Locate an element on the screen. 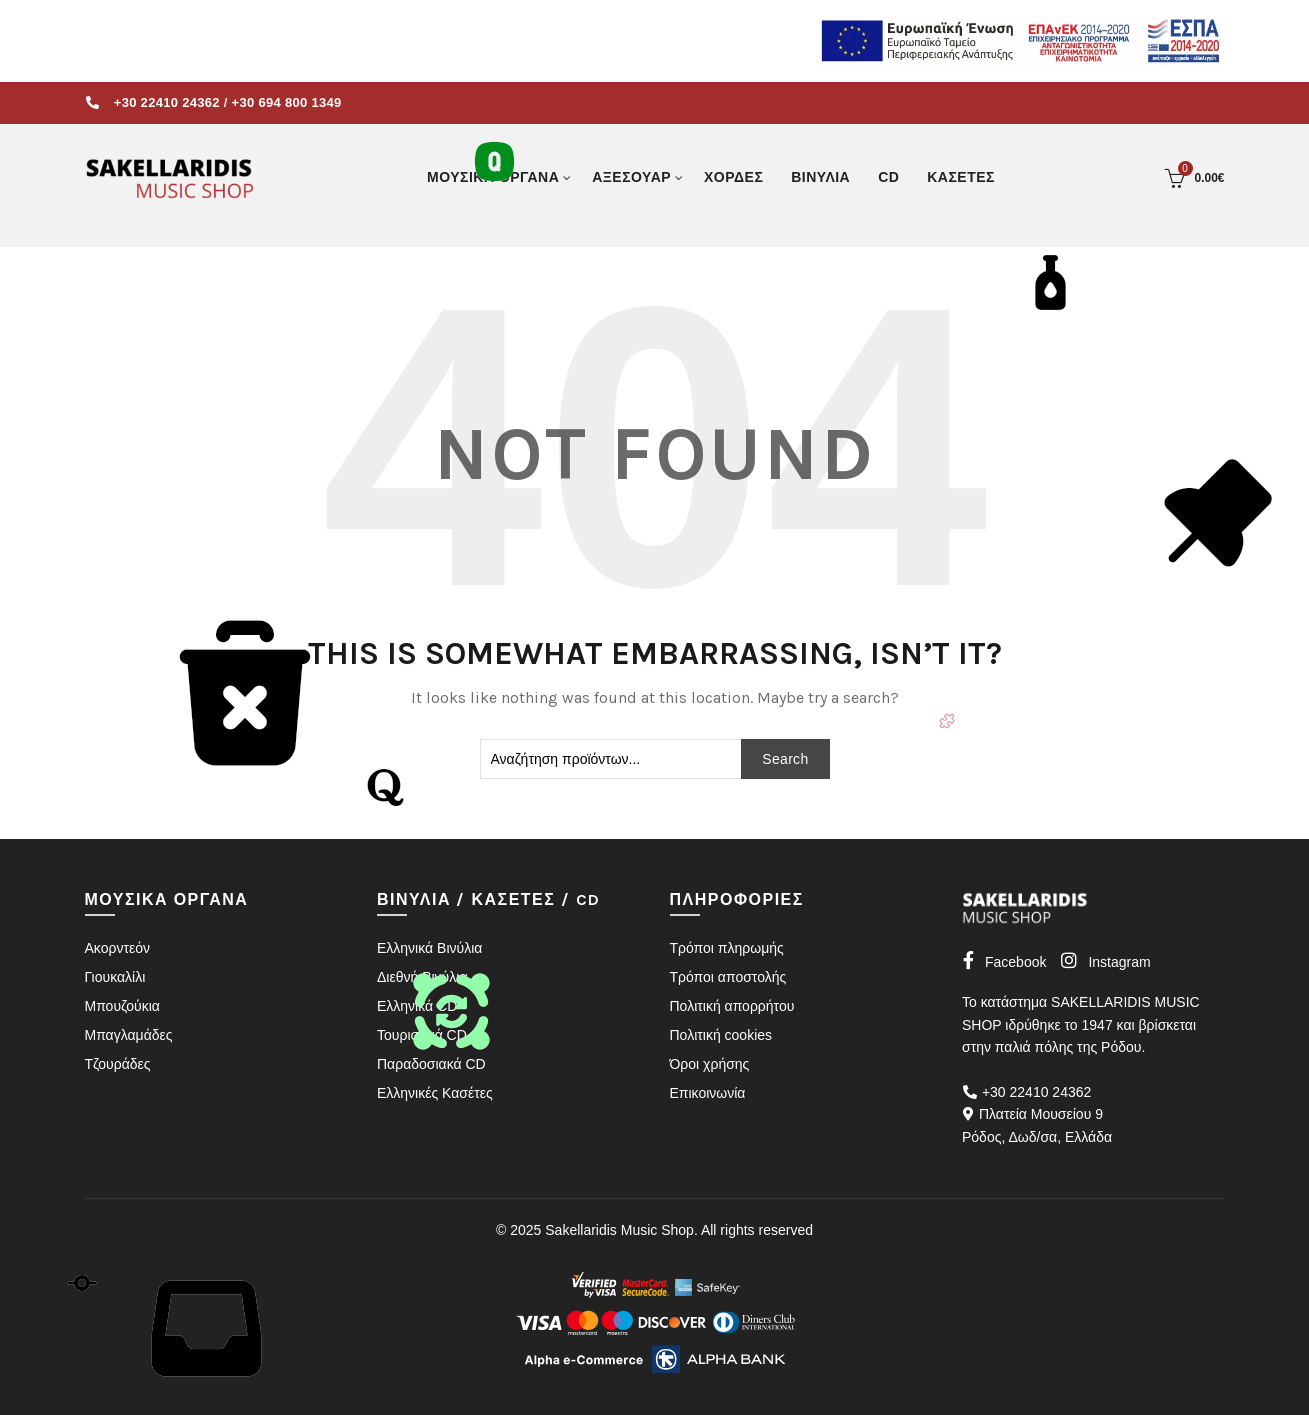 This screenshot has height=1415, width=1309. permanently delete item is located at coordinates (245, 693).